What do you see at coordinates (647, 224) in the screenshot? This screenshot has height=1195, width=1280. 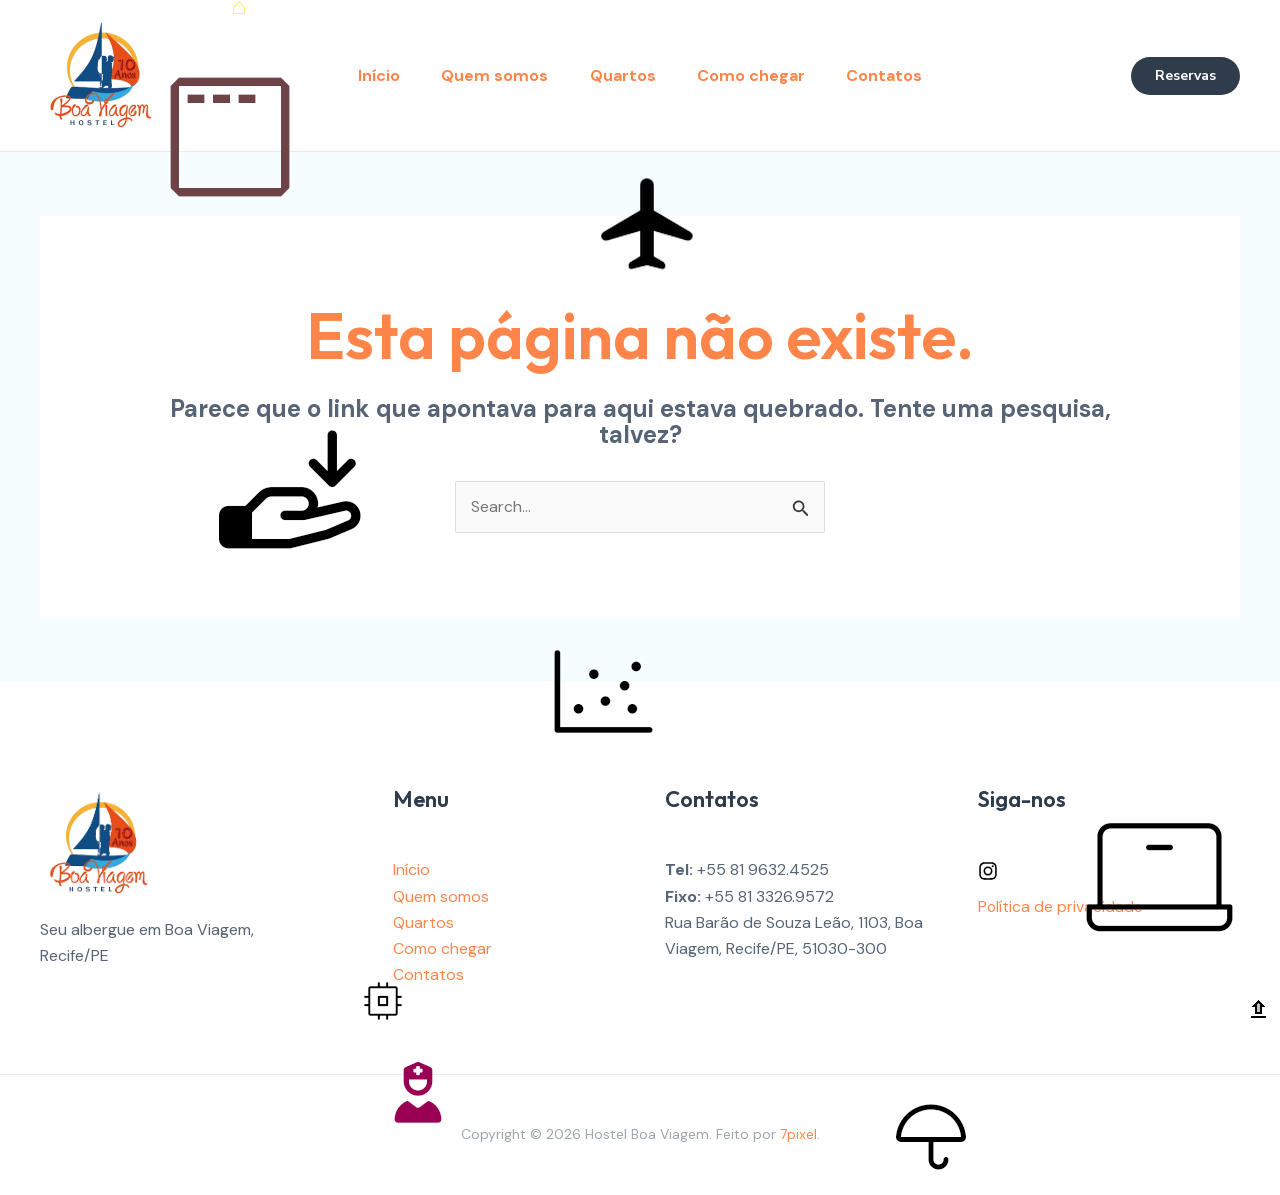 I see `enable airplane mode` at bounding box center [647, 224].